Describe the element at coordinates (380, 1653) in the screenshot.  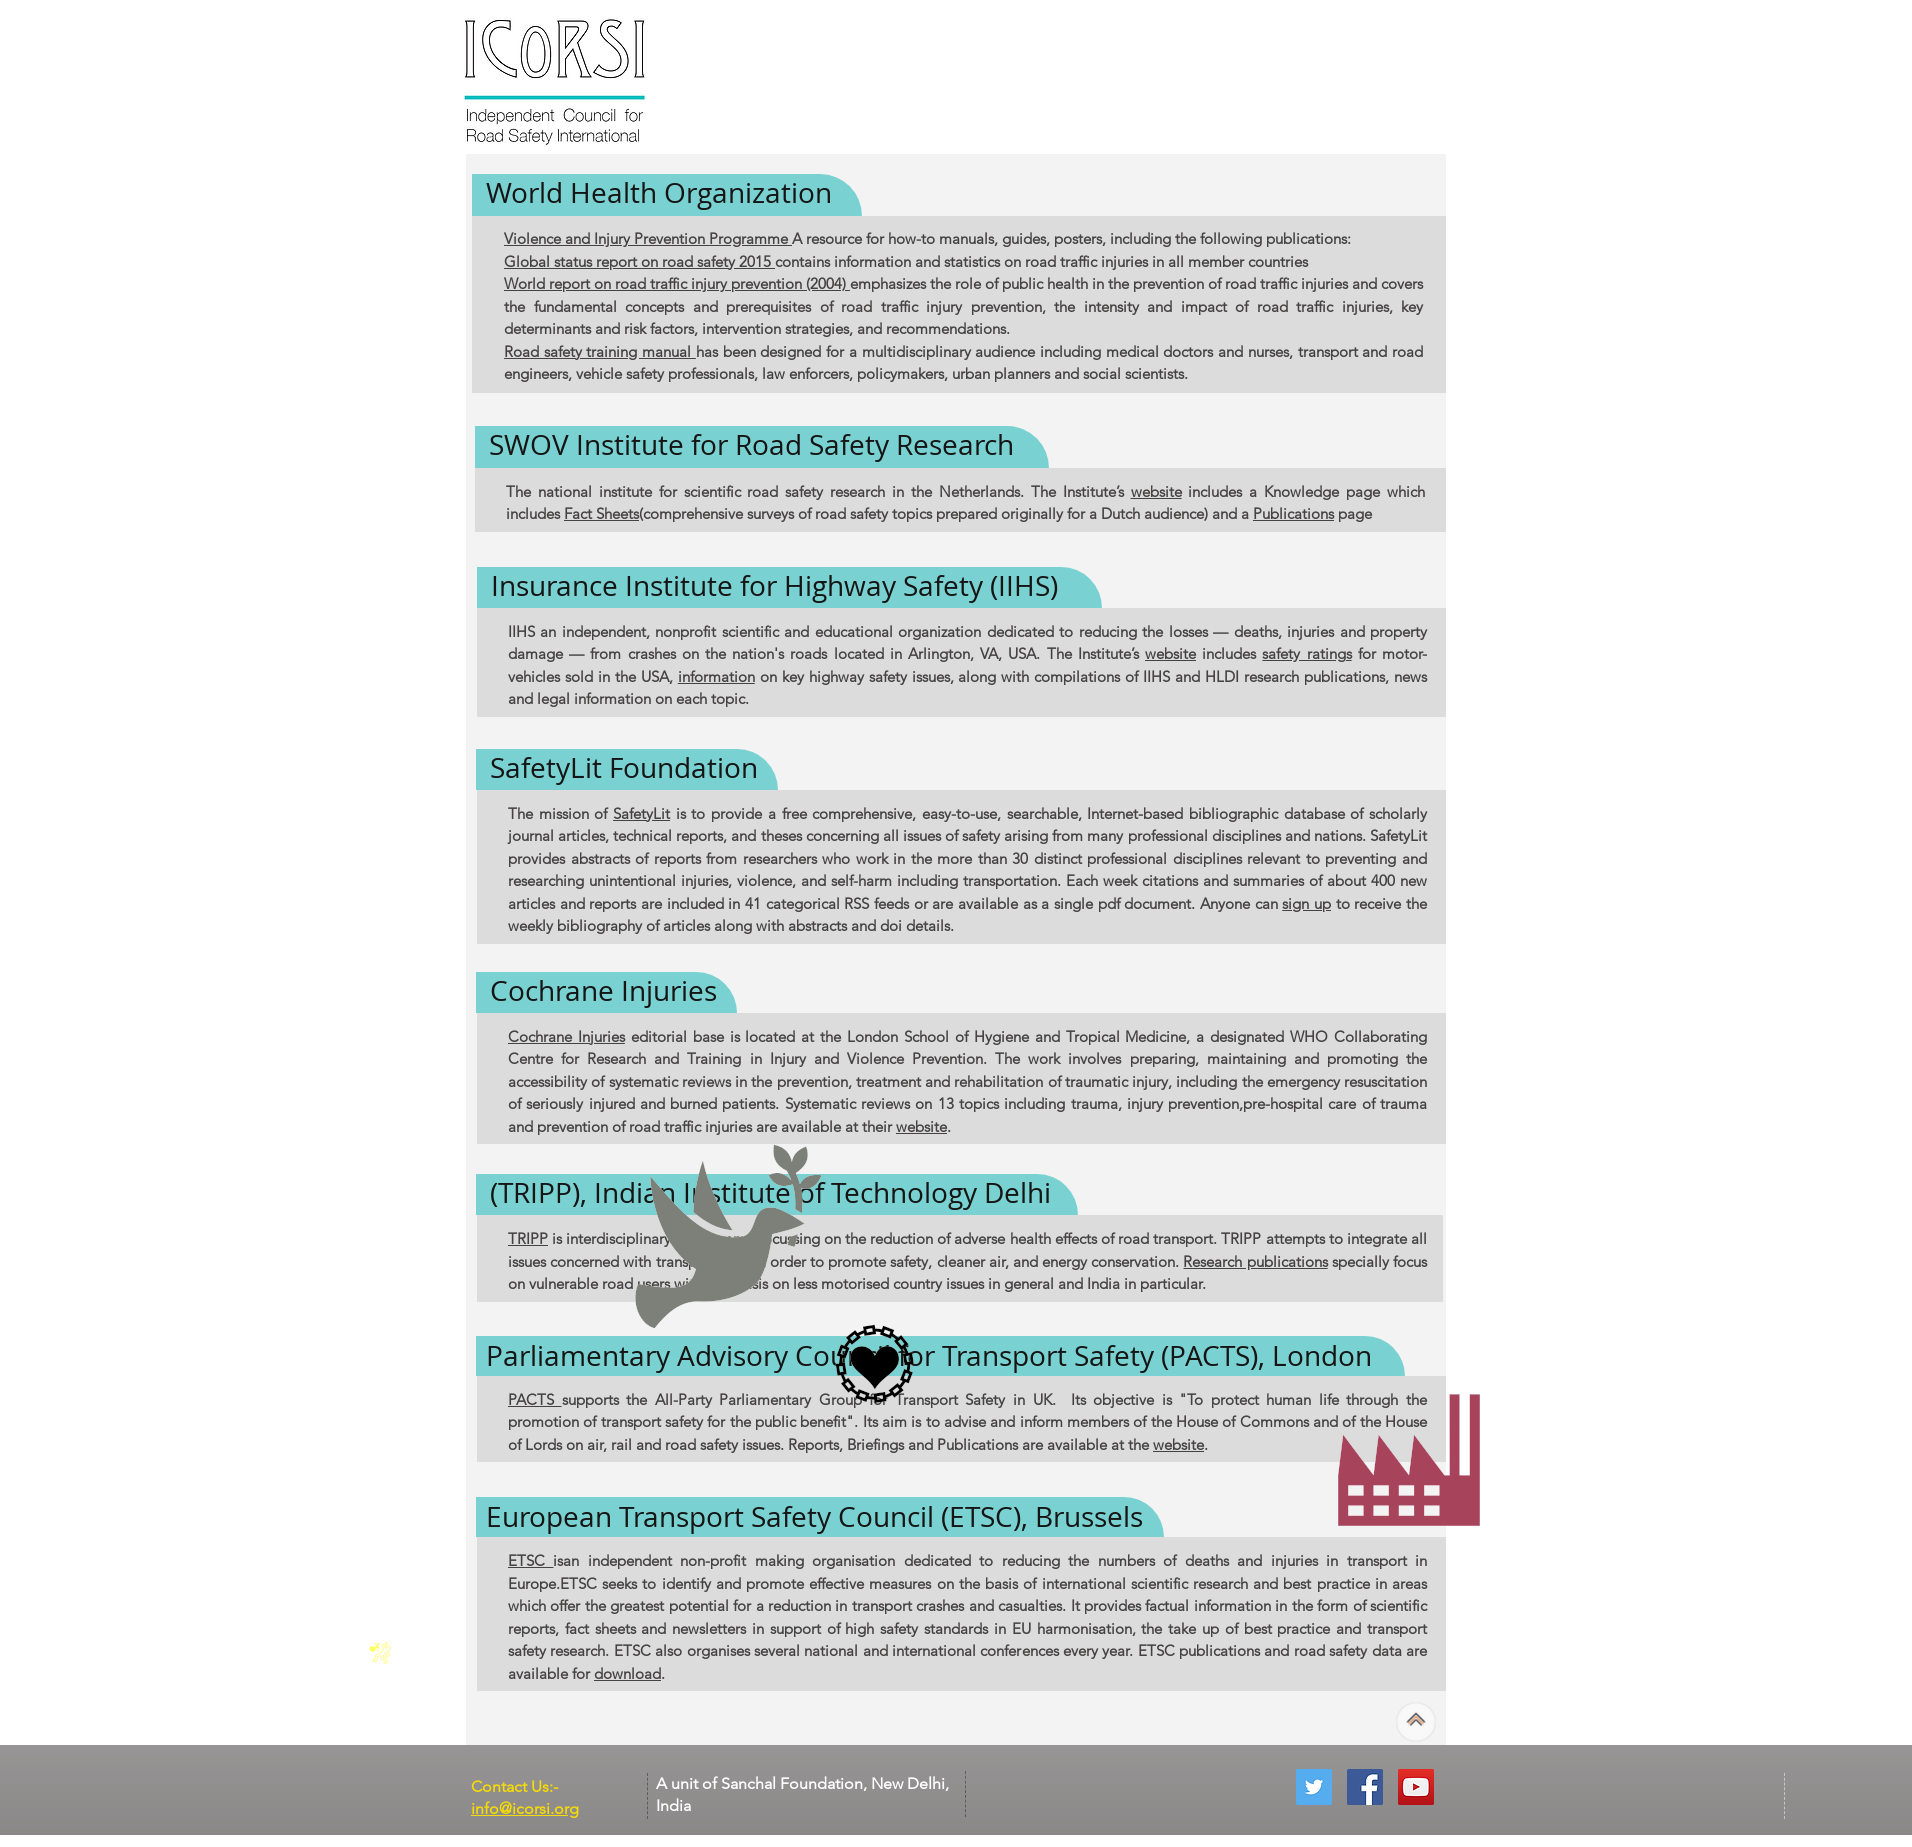
I see `indicates a crime scene or murder mystery game element` at that location.